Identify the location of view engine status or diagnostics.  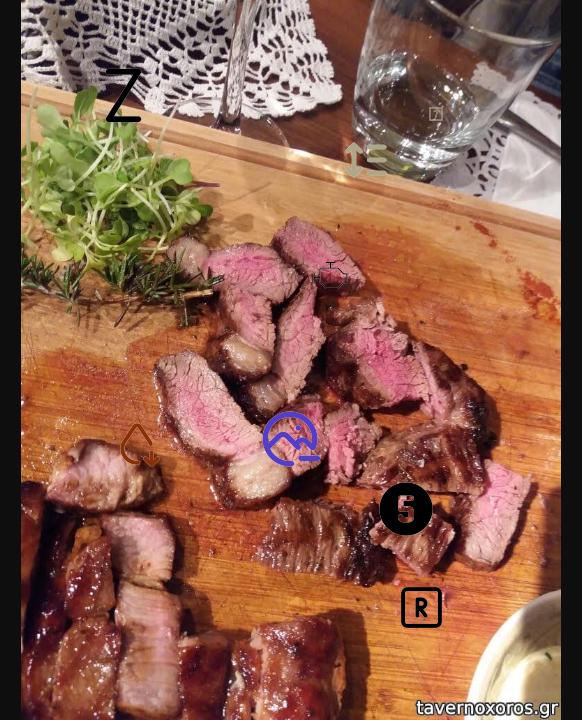
(330, 276).